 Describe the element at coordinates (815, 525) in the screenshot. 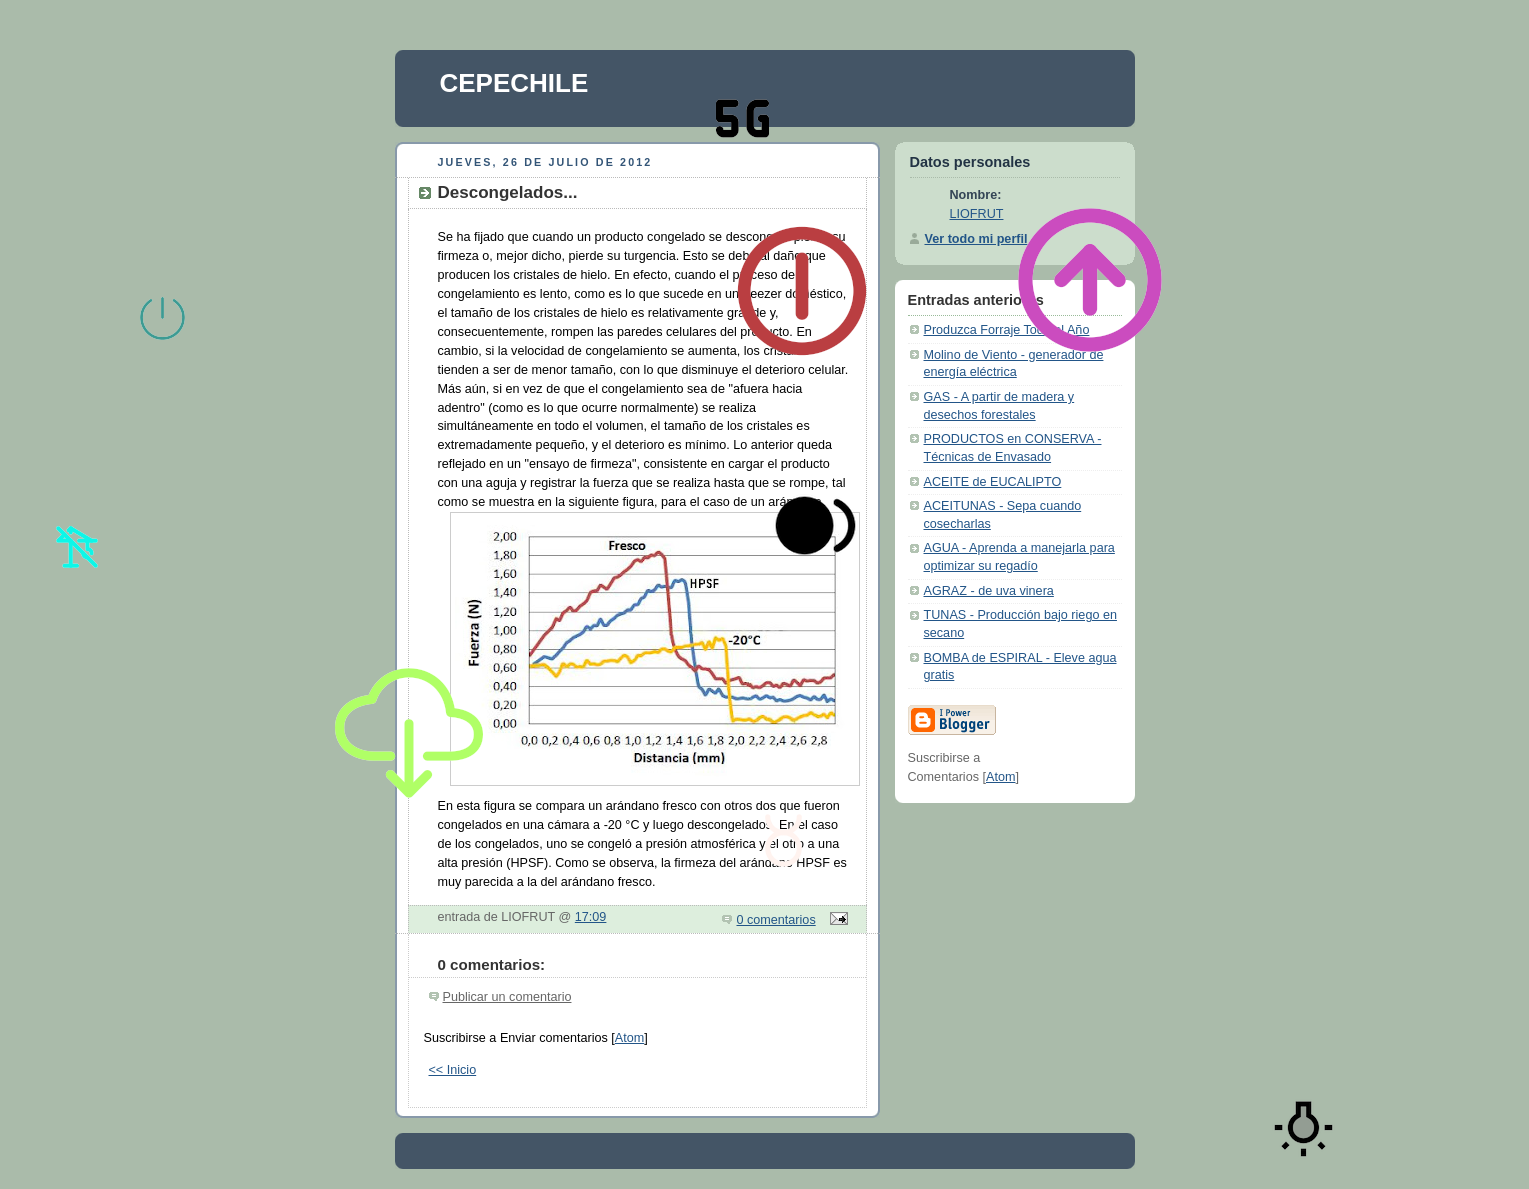

I see `indicates active recording or live broadcast` at that location.